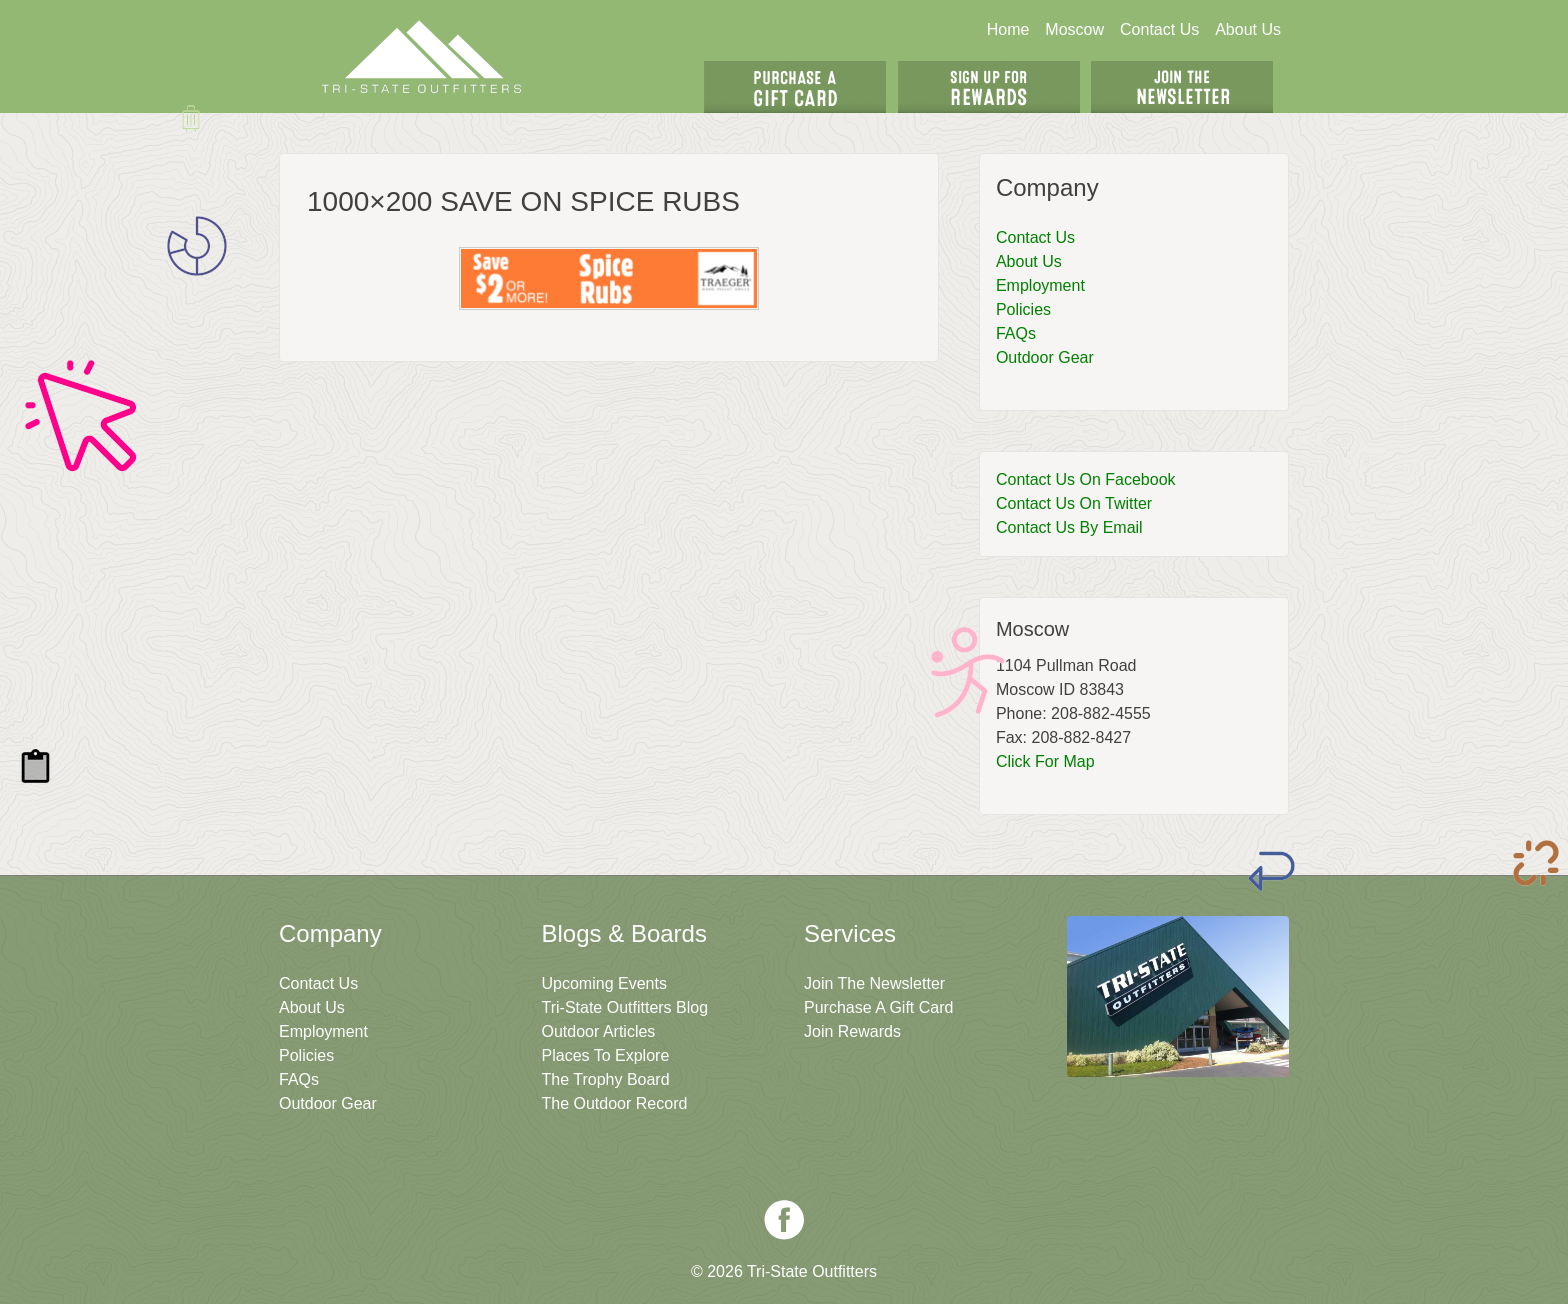 The height and width of the screenshot is (1304, 1568). What do you see at coordinates (87, 422) in the screenshot?
I see `click or tap to interact` at bounding box center [87, 422].